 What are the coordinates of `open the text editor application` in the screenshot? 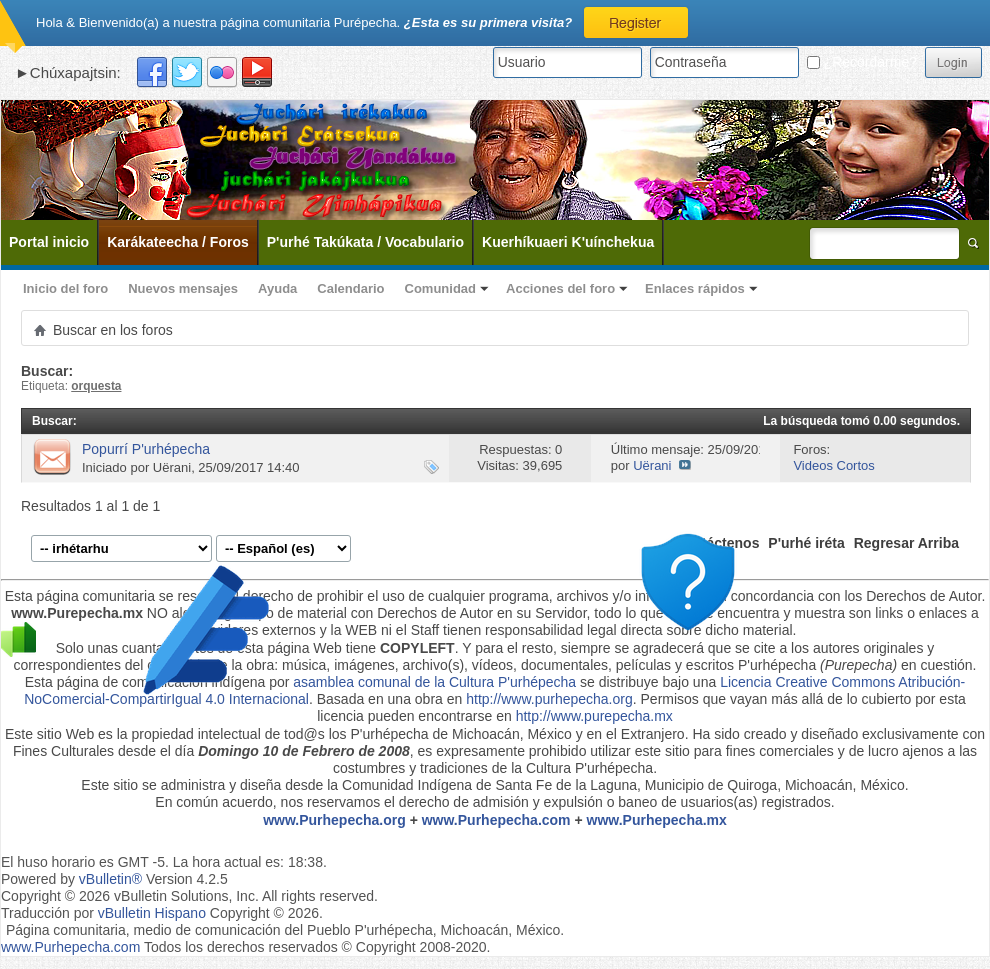 It's located at (208, 630).